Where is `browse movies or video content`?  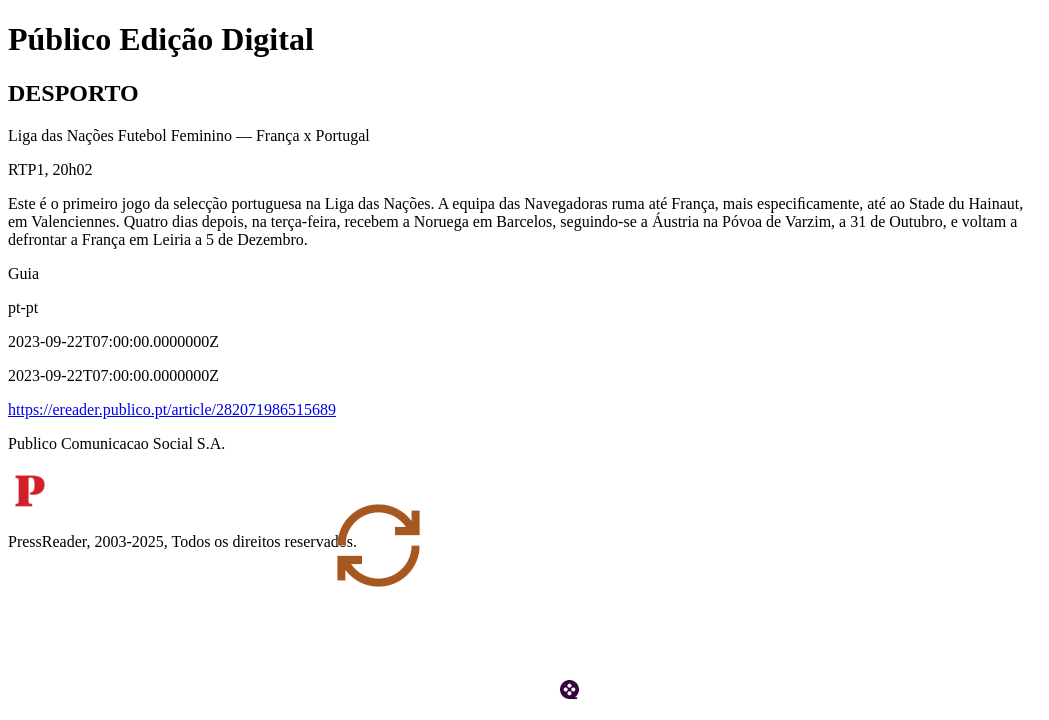
browse movies or video content is located at coordinates (569, 689).